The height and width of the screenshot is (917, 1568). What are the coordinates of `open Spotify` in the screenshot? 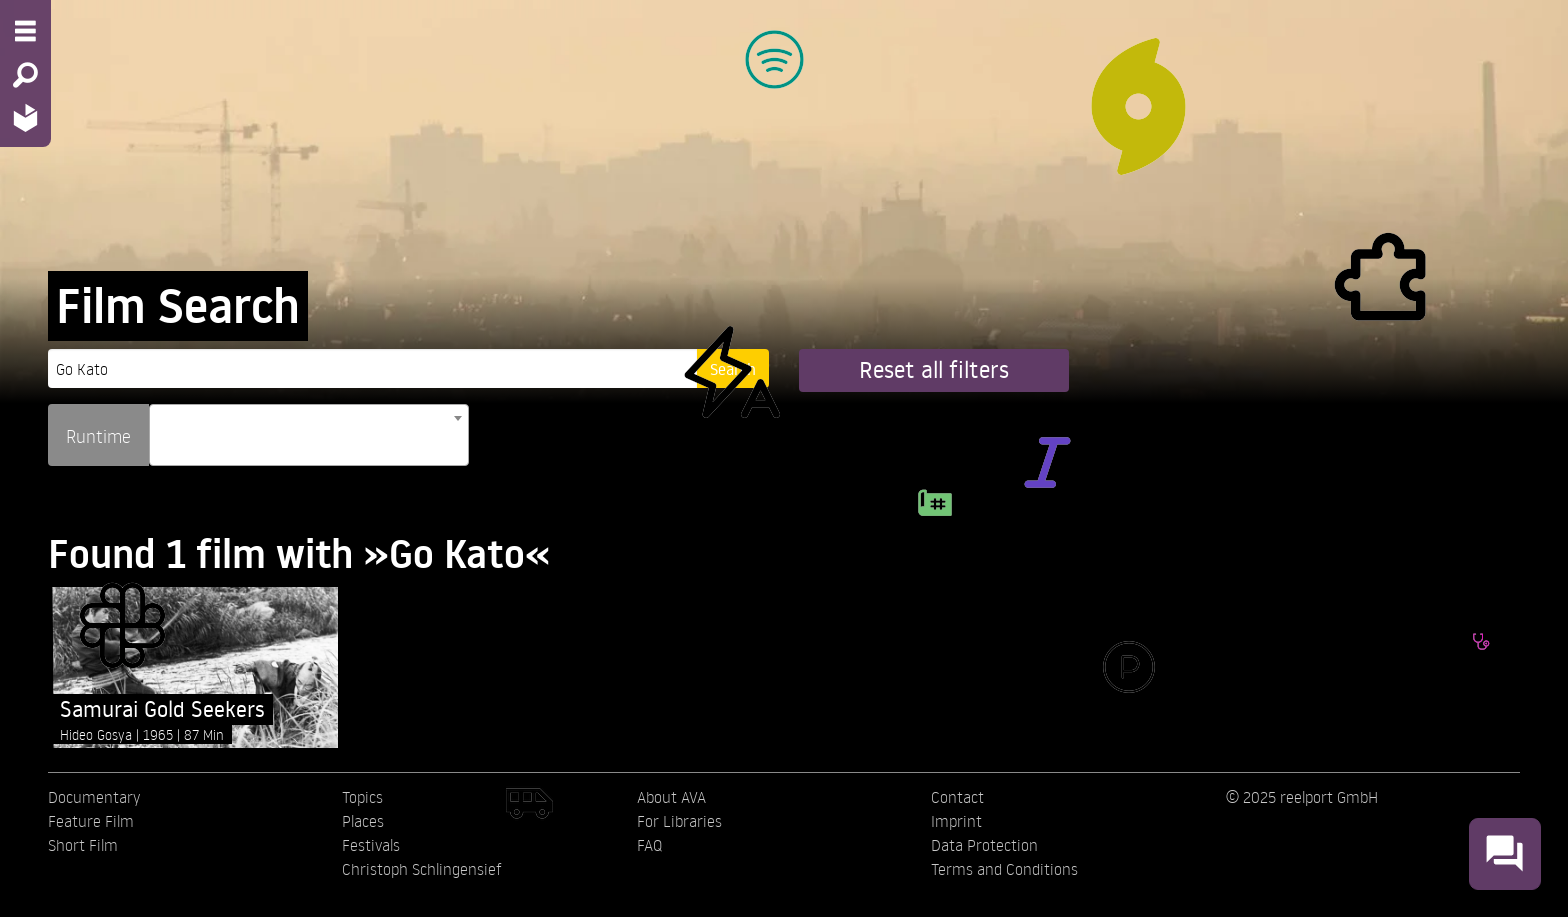 It's located at (774, 59).